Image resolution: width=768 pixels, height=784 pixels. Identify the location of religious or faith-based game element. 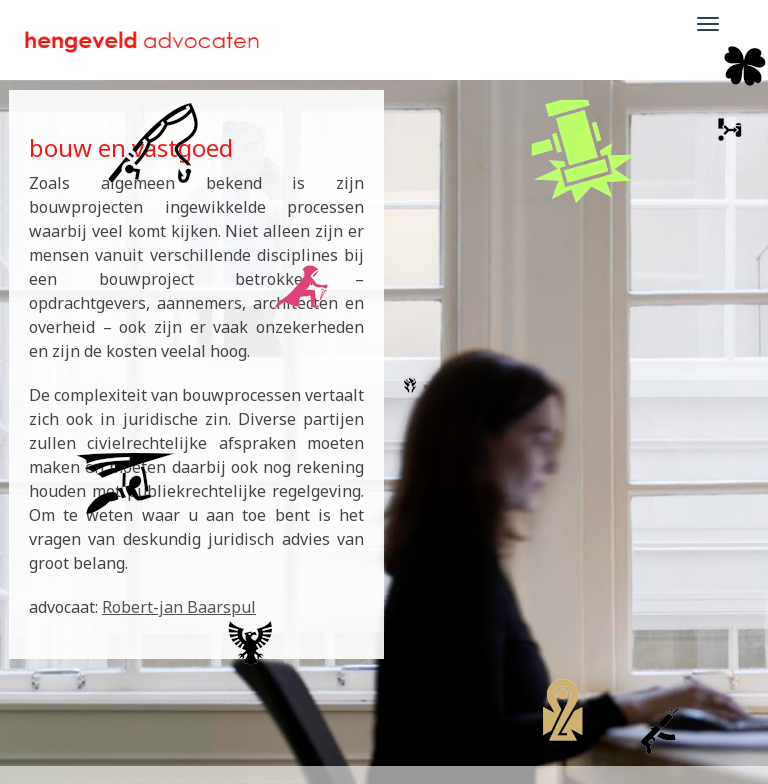
(562, 709).